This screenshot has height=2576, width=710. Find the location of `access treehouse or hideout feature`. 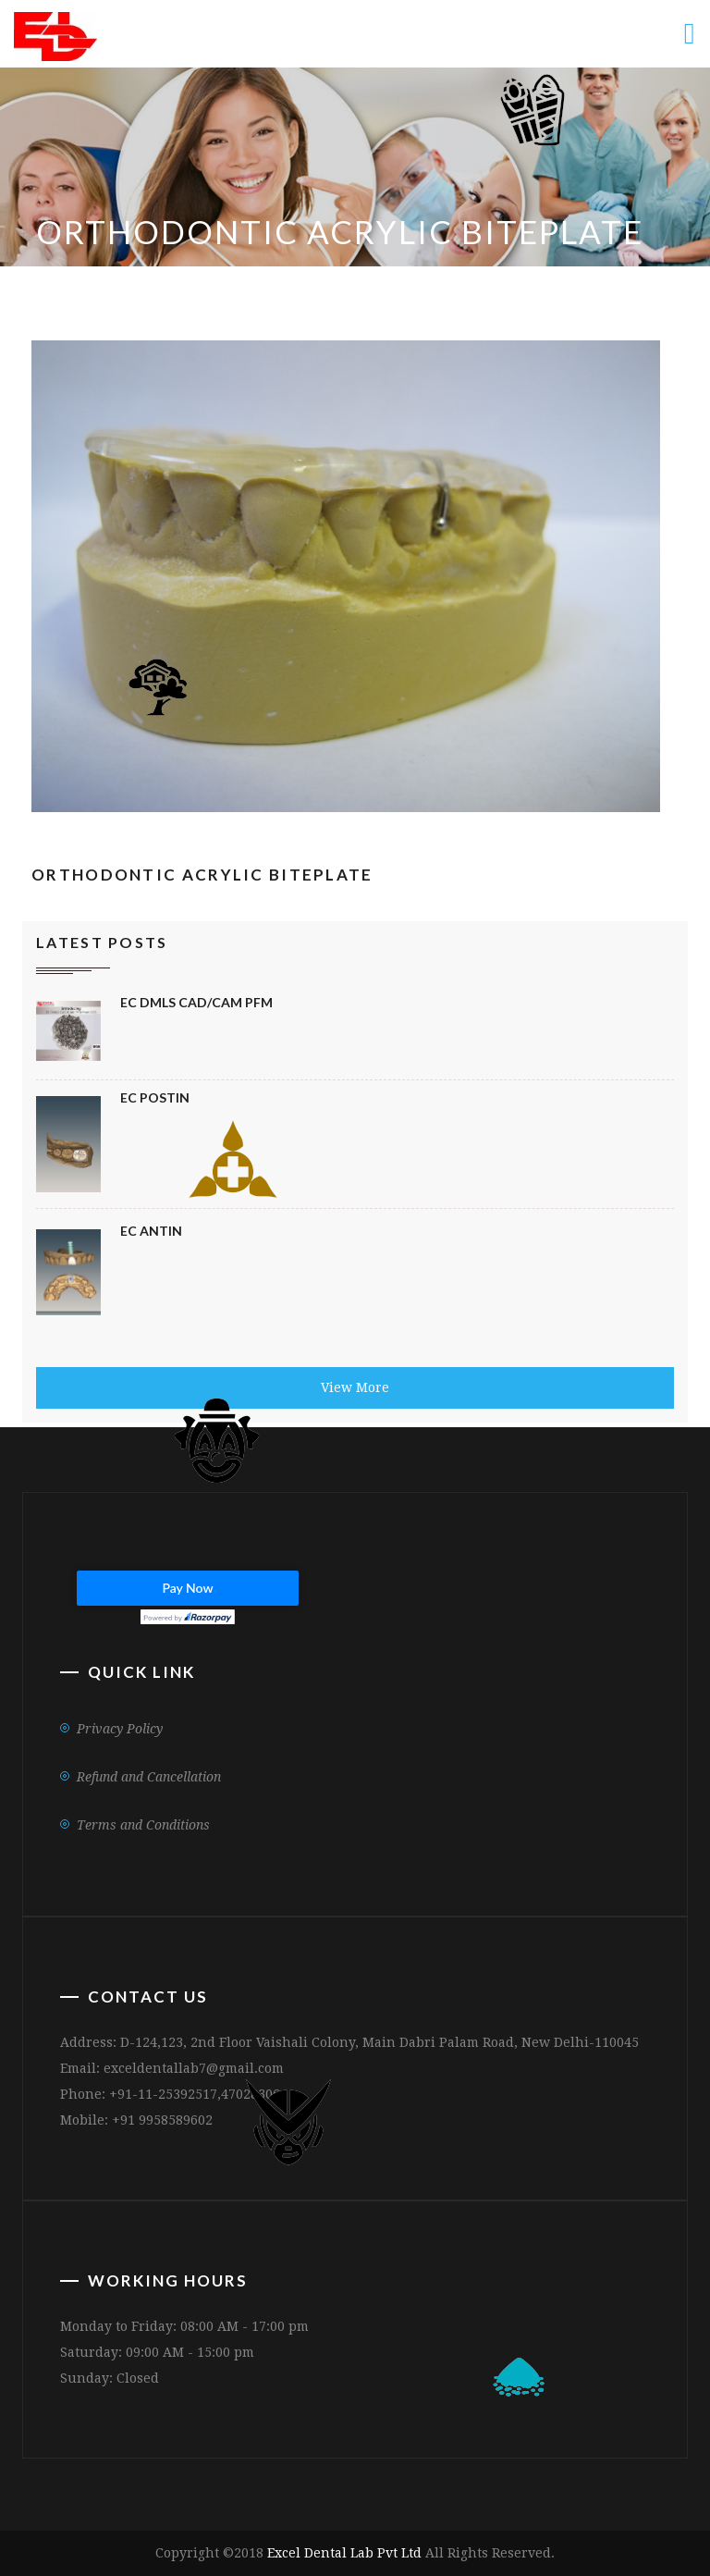

access treehouse or hideout feature is located at coordinates (158, 686).